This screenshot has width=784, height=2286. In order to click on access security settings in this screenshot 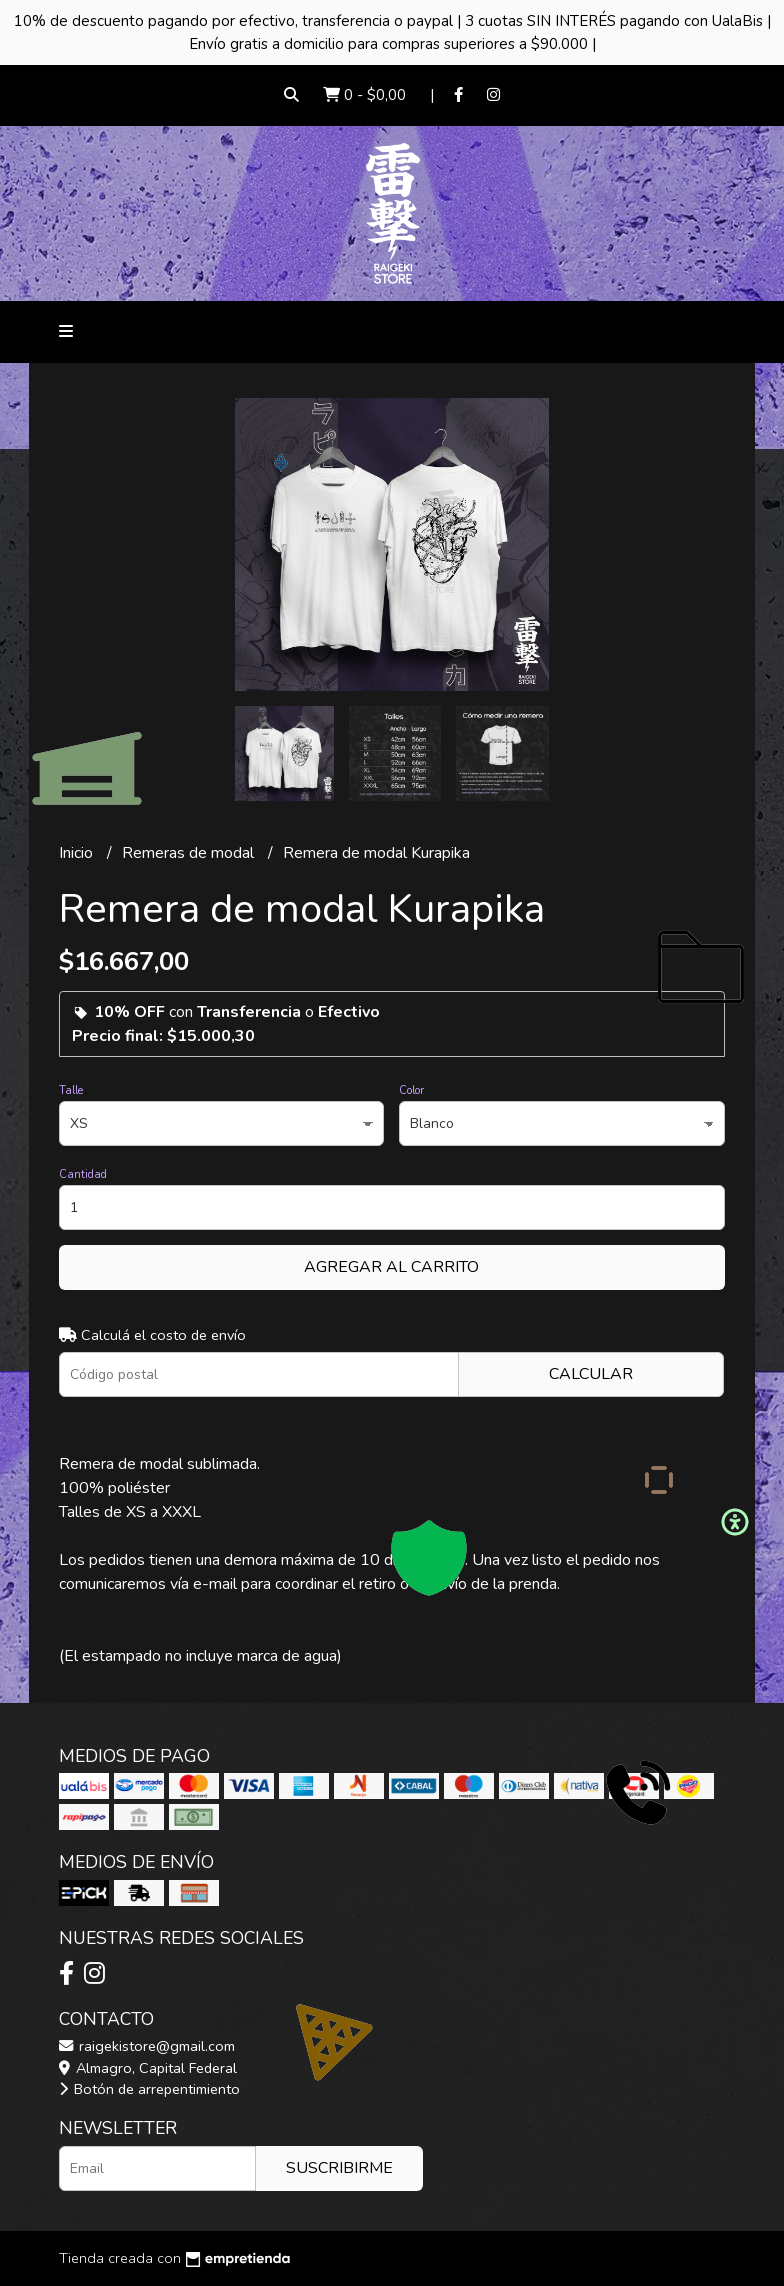, I will do `click(429, 1558)`.